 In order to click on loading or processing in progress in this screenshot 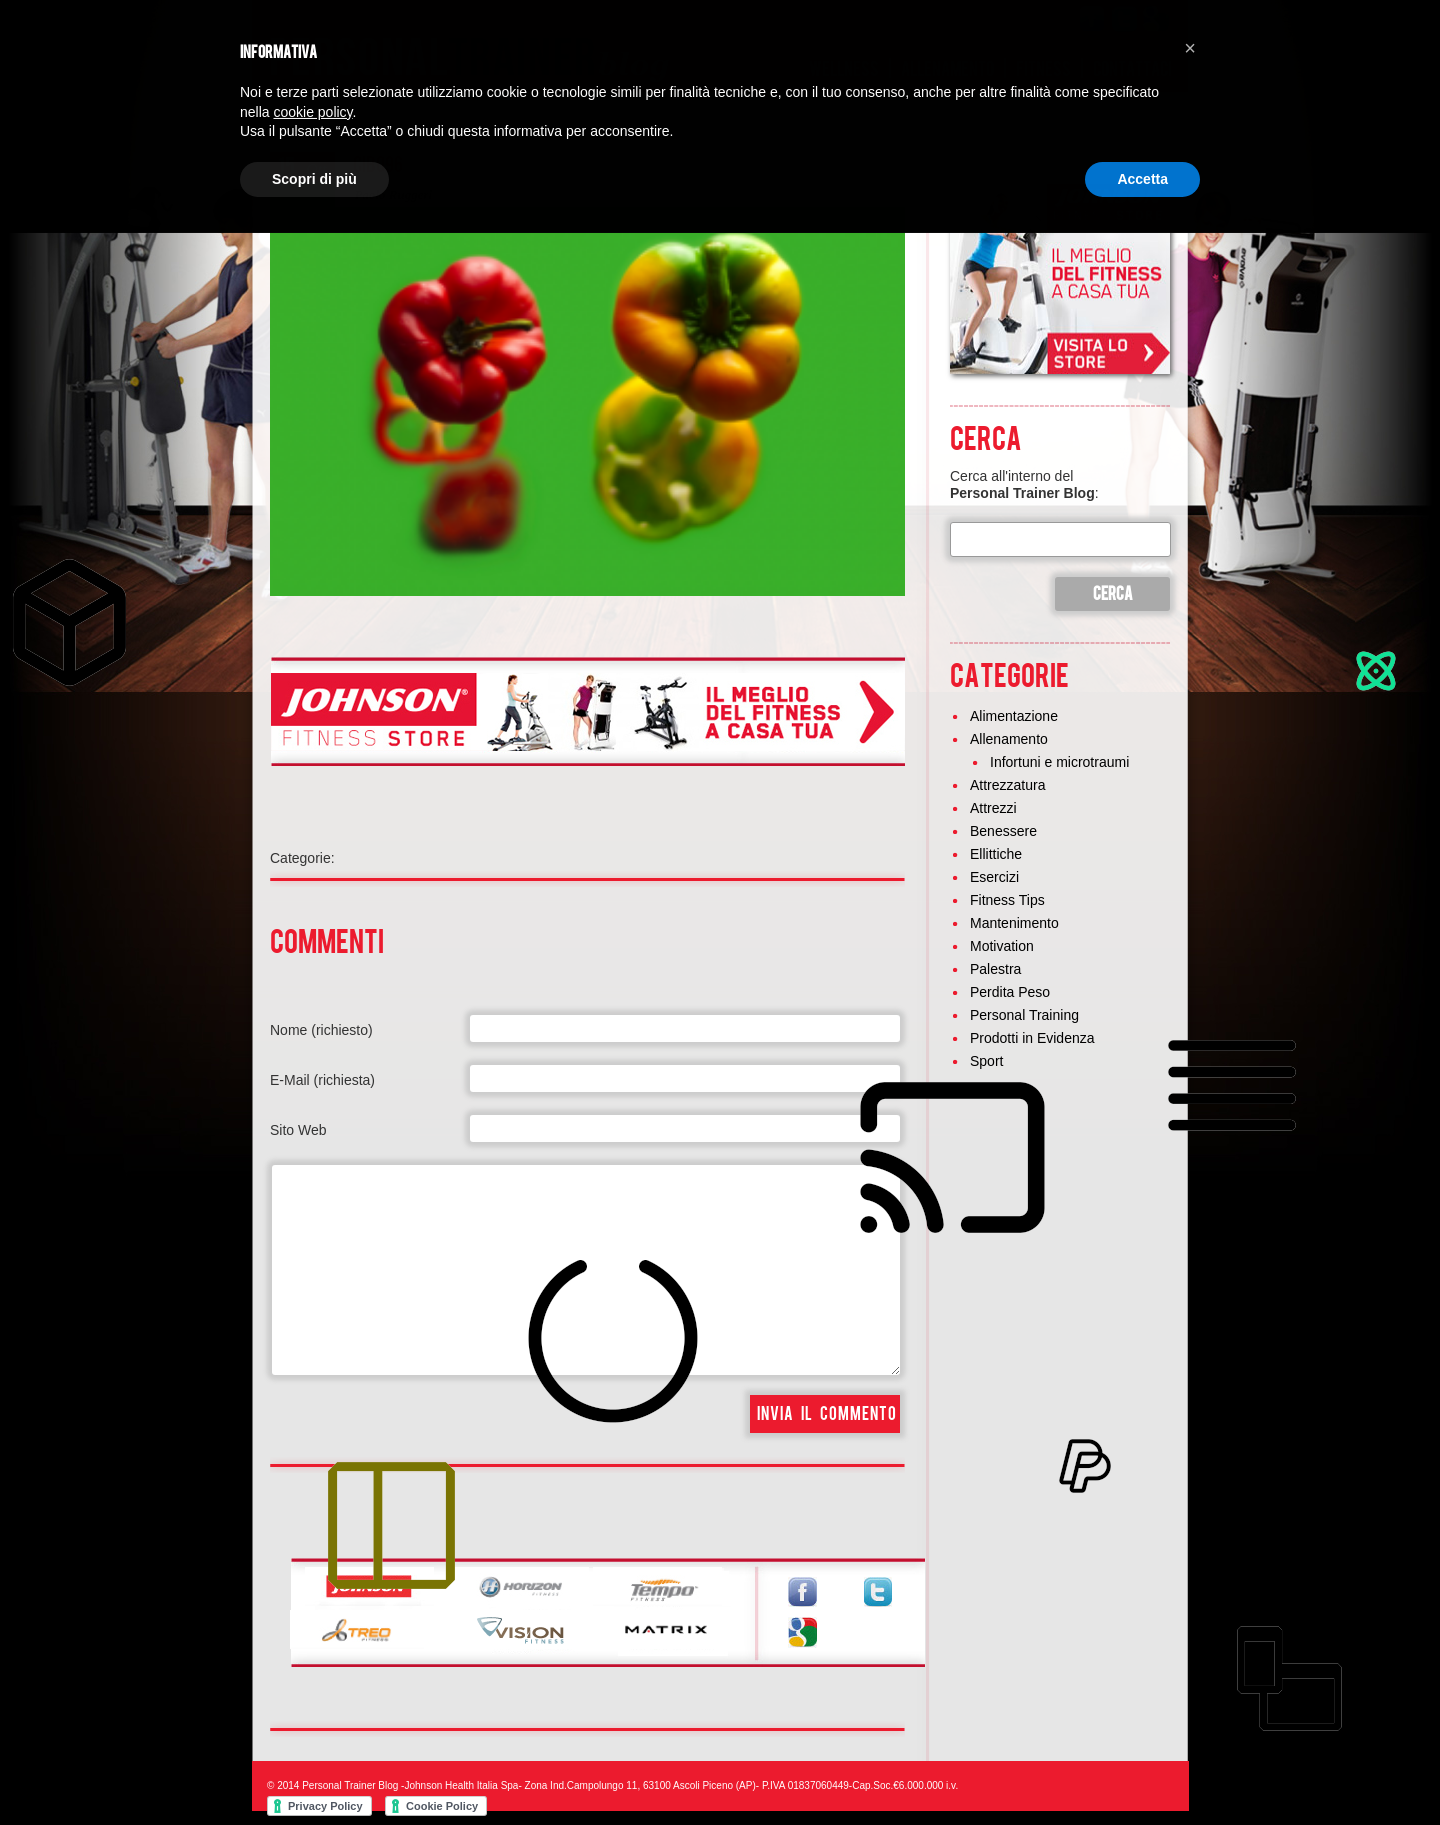, I will do `click(613, 1338)`.